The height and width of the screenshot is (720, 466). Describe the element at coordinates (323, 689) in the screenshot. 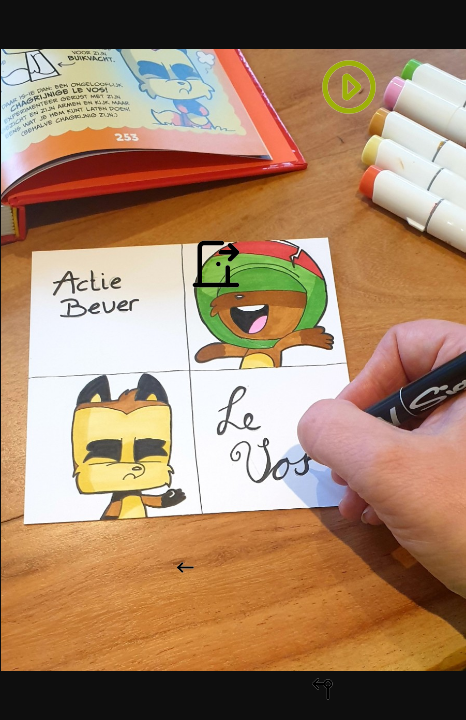

I see `take the left exit at the roundabout` at that location.